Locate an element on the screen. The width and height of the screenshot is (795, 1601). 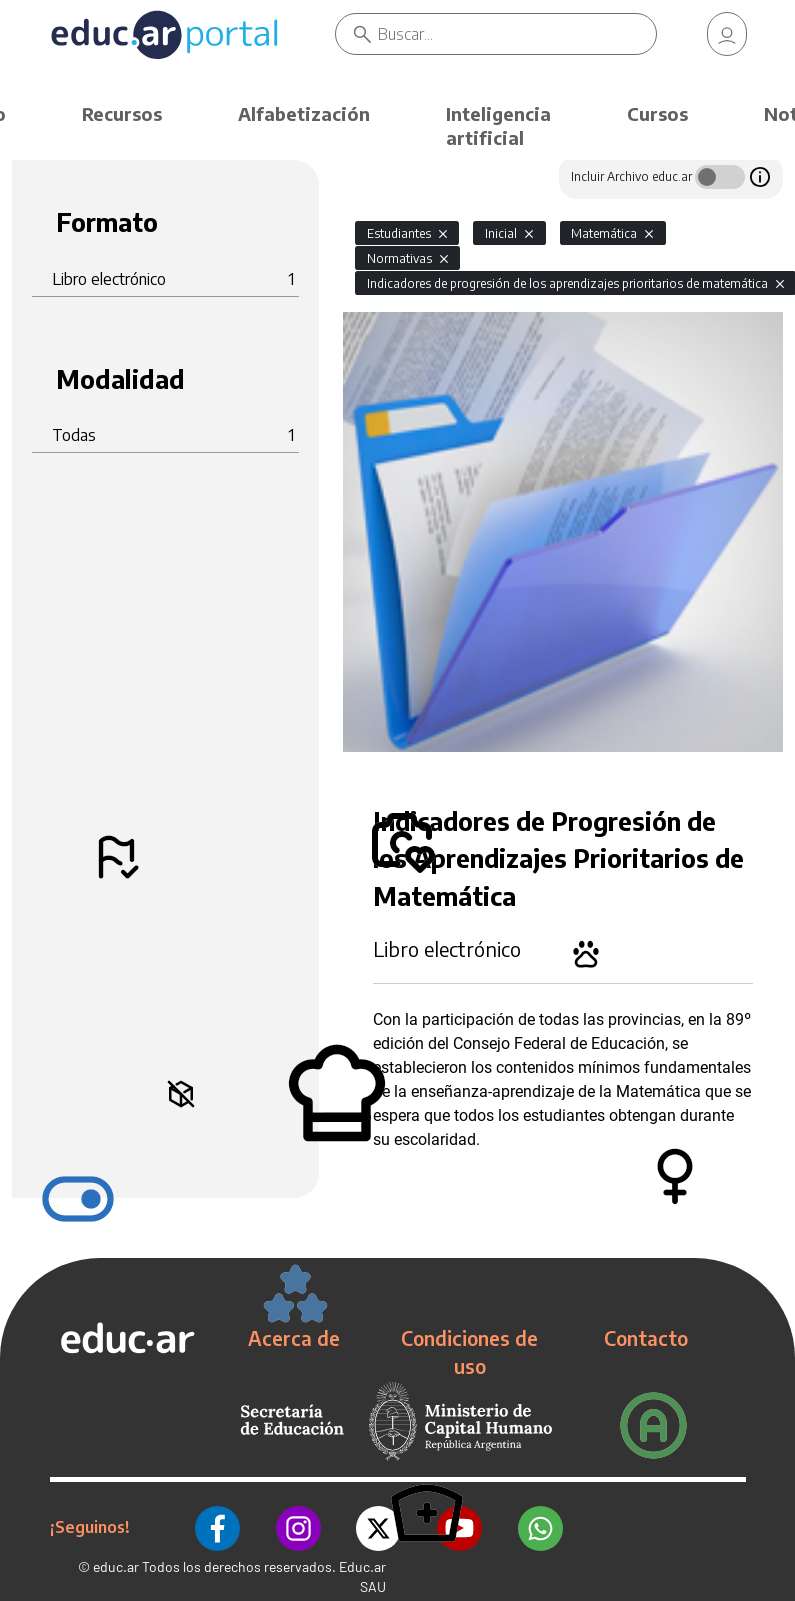
toggle switch in the on position is located at coordinates (78, 1199).